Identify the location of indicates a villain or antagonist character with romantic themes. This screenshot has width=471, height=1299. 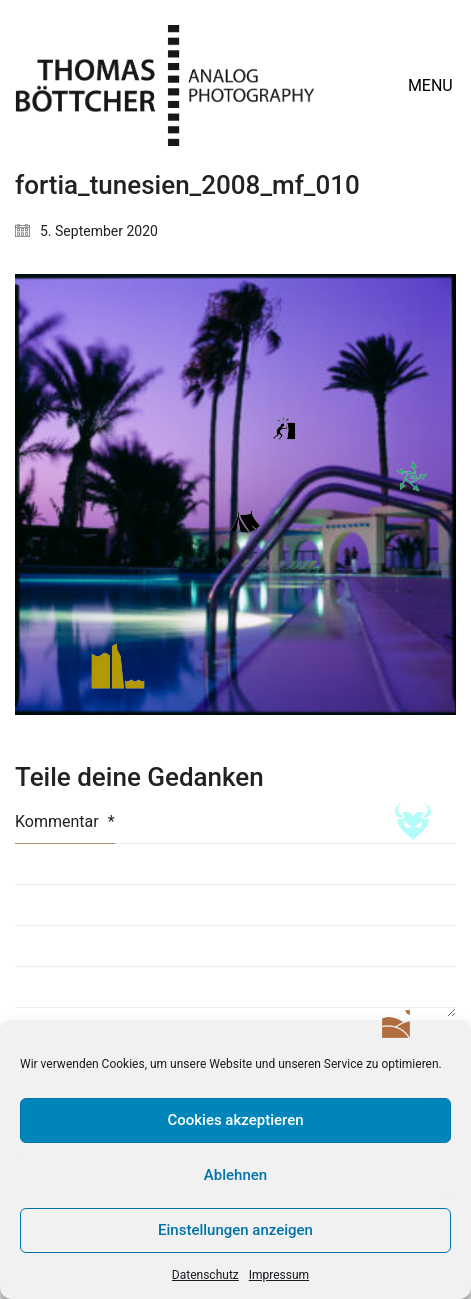
(413, 821).